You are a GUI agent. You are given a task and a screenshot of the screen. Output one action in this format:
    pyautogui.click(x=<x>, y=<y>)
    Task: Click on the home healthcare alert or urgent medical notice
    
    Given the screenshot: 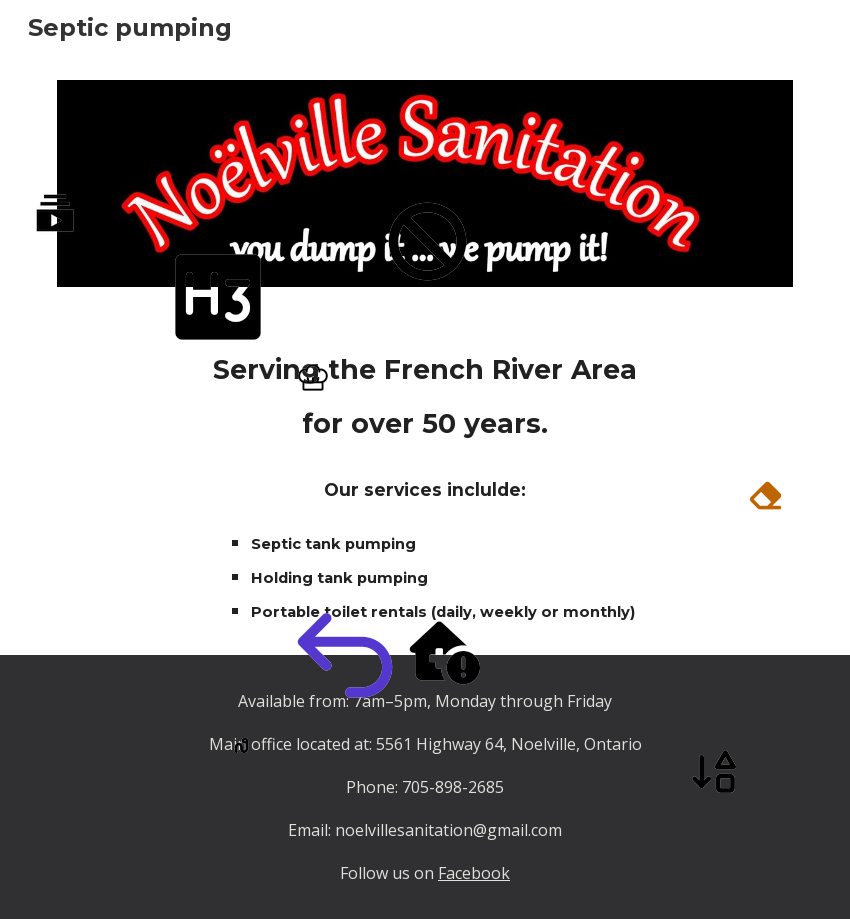 What is the action you would take?
    pyautogui.click(x=443, y=651)
    